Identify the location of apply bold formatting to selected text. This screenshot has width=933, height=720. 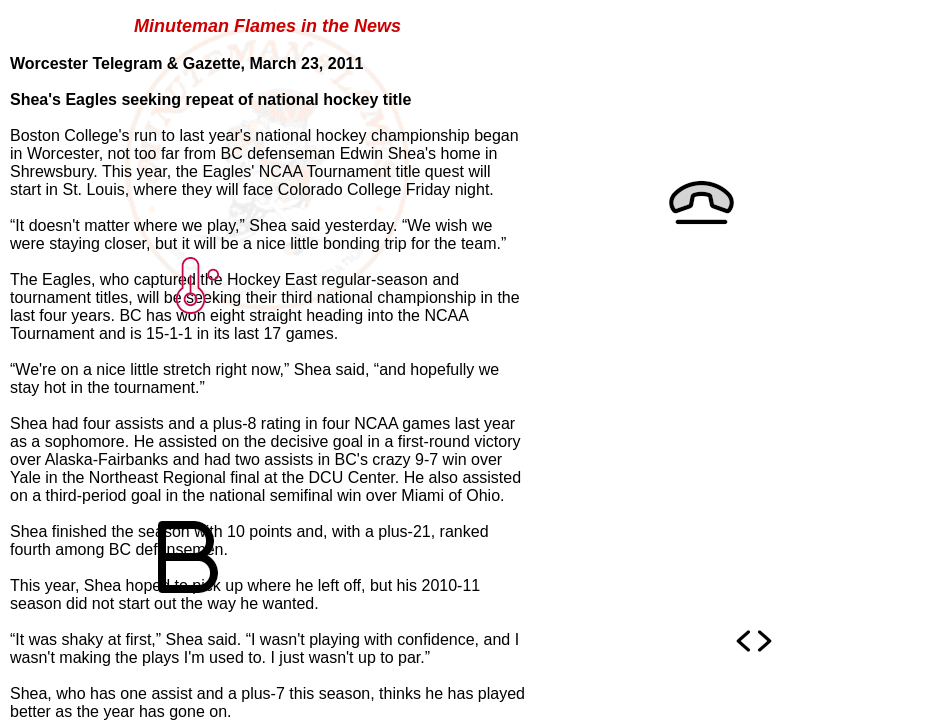
(186, 557).